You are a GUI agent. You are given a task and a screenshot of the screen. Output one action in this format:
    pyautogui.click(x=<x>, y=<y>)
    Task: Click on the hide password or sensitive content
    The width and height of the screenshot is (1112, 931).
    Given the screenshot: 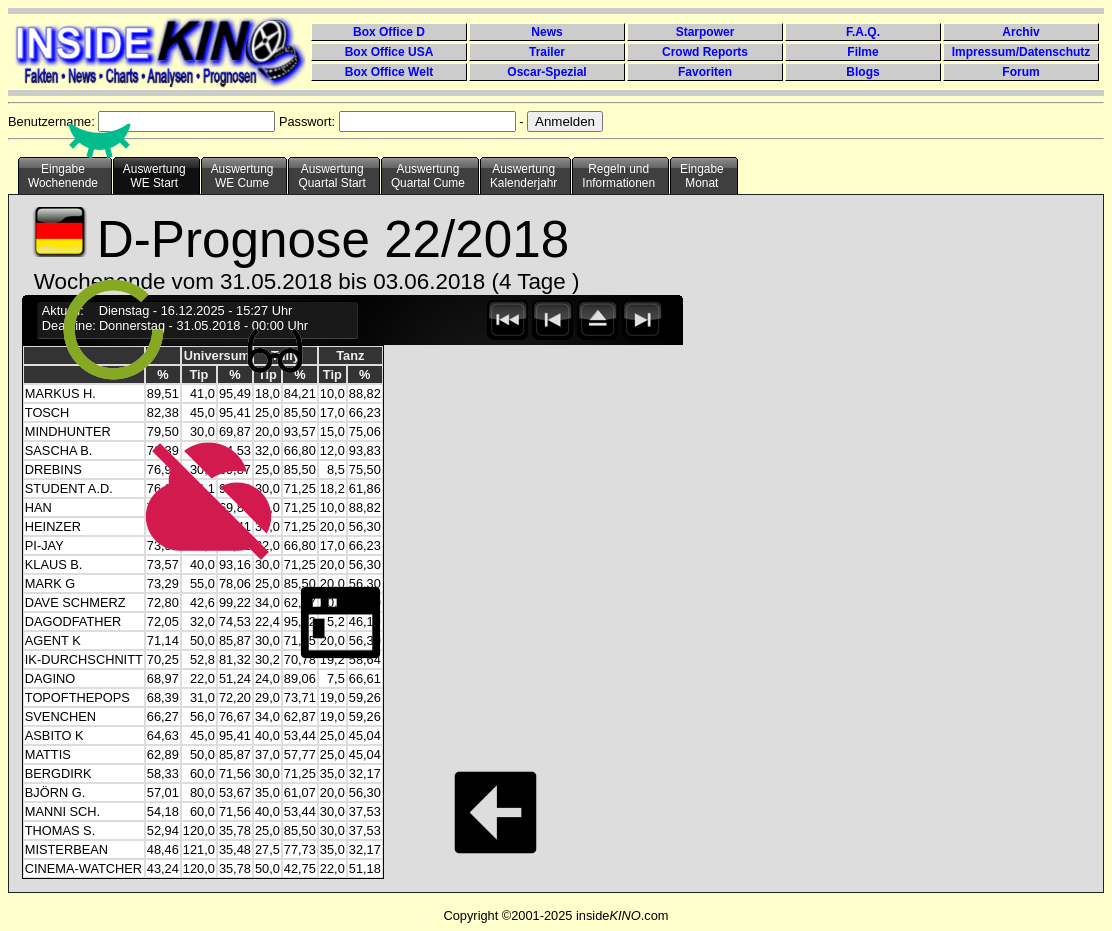 What is the action you would take?
    pyautogui.click(x=99, y=138)
    